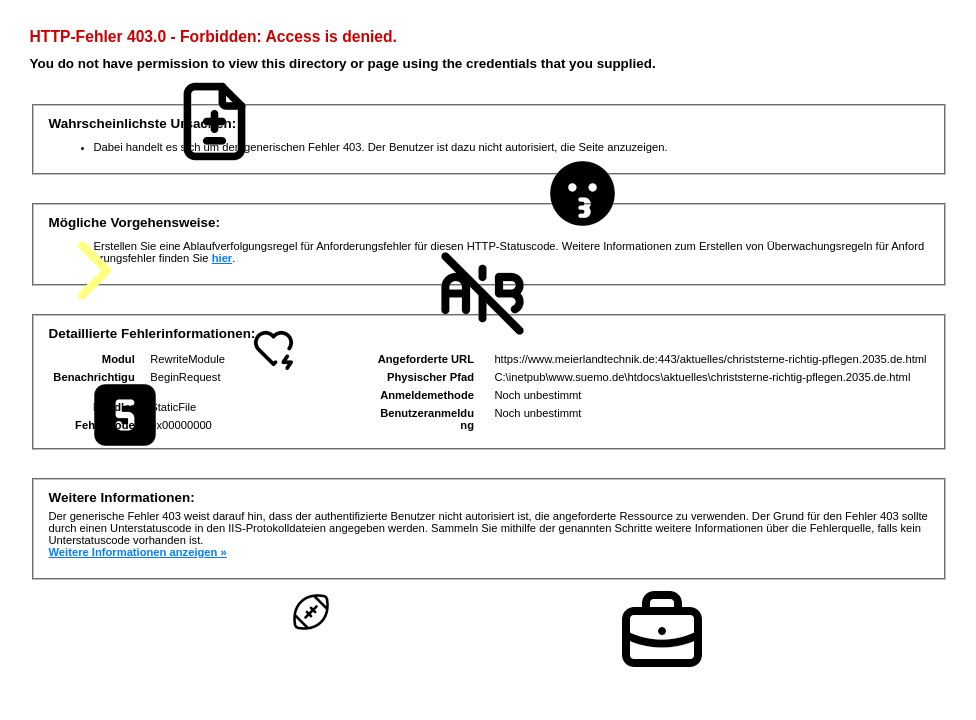  What do you see at coordinates (273, 348) in the screenshot?
I see `quick-like or instant favorite action` at bounding box center [273, 348].